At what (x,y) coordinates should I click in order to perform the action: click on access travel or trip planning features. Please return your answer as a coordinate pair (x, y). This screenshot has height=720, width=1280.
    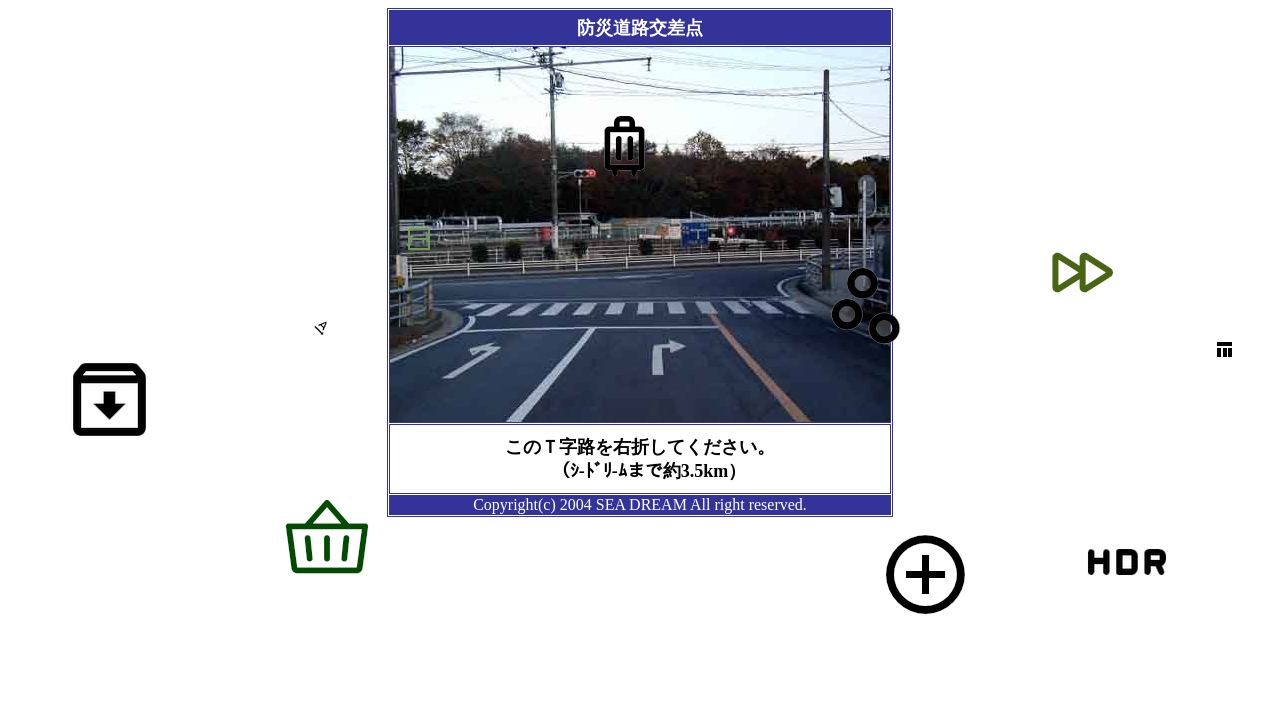
    Looking at the image, I should click on (624, 146).